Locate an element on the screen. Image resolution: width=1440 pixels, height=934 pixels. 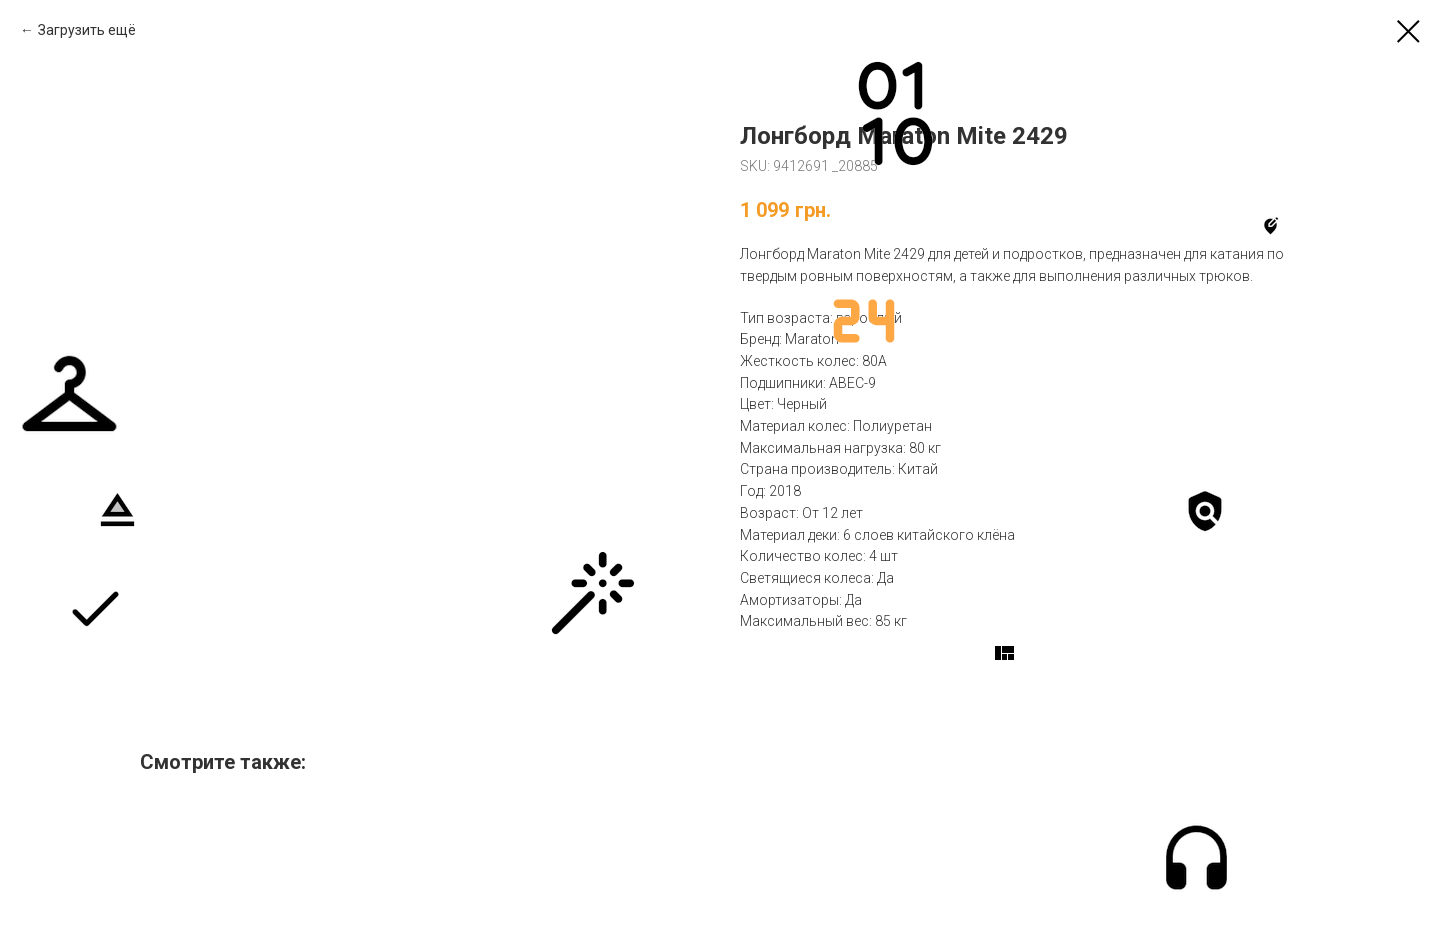
view or edit binary data is located at coordinates (894, 113).